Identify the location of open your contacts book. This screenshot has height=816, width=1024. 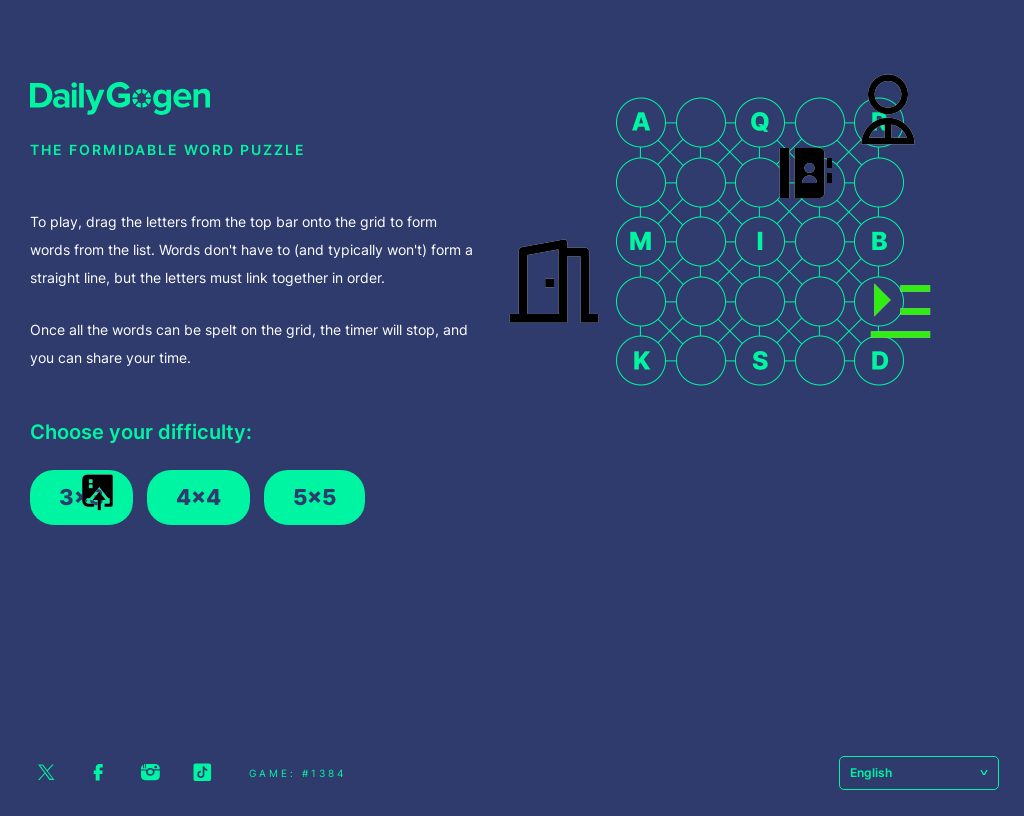
(802, 173).